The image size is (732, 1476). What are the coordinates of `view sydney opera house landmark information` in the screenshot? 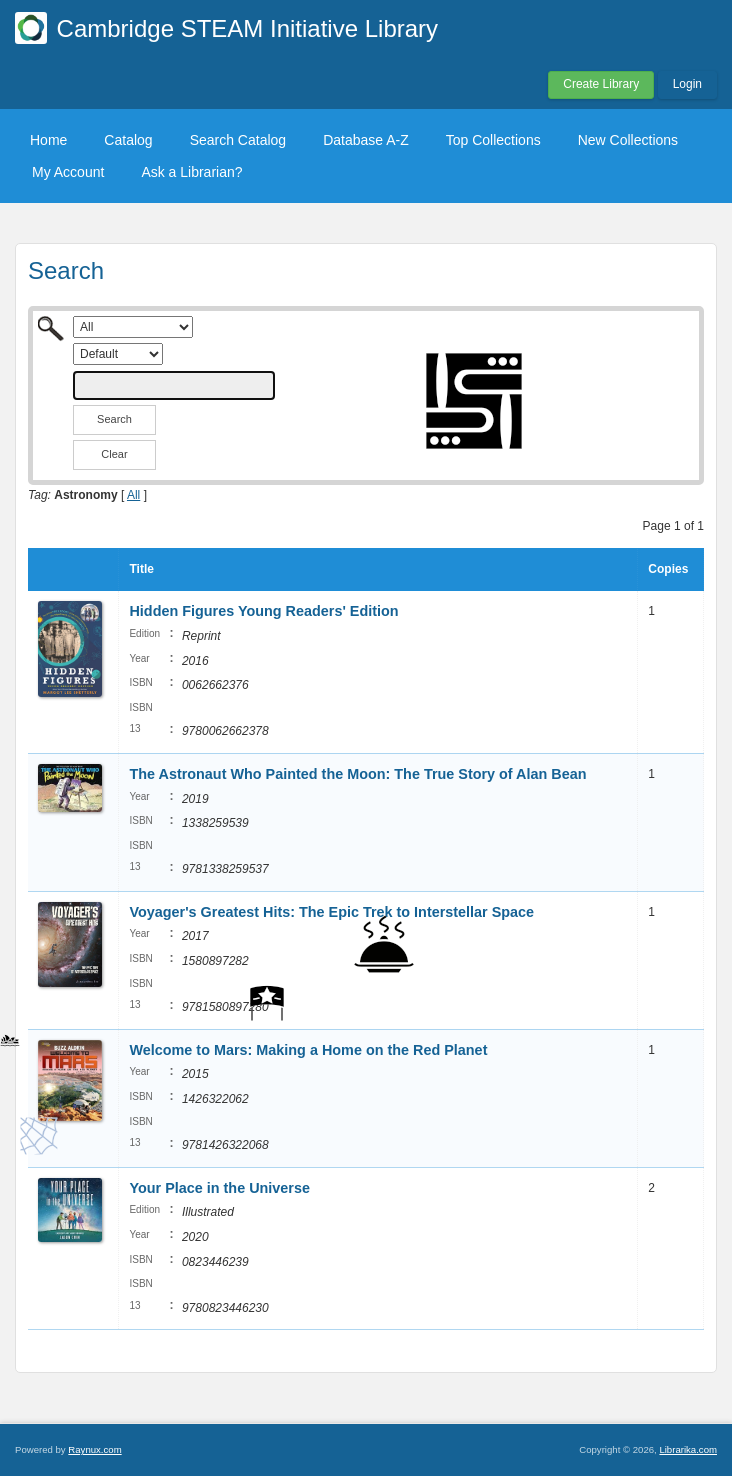 It's located at (10, 1039).